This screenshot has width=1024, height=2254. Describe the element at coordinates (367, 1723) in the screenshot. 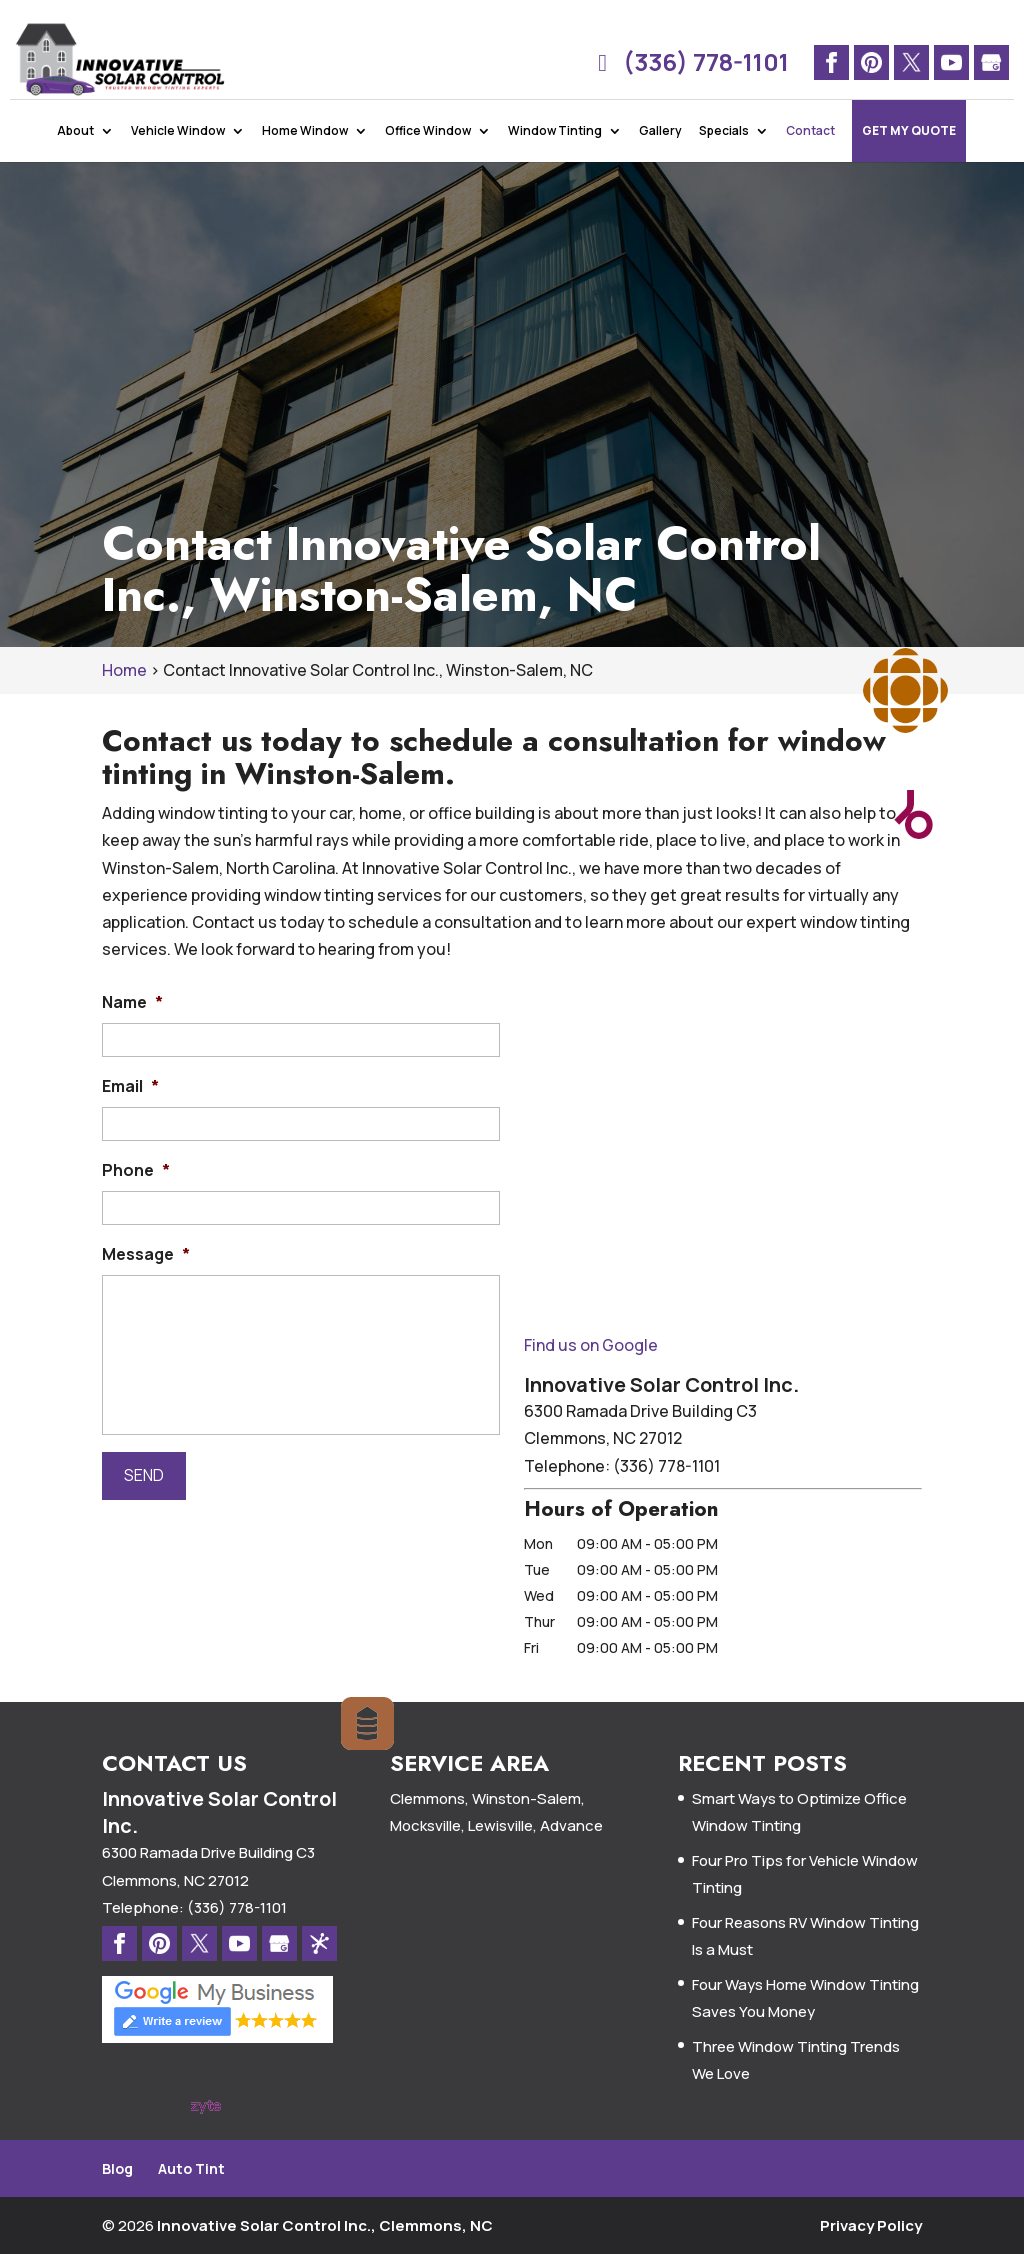

I see `namesilo domain registrar logo` at that location.